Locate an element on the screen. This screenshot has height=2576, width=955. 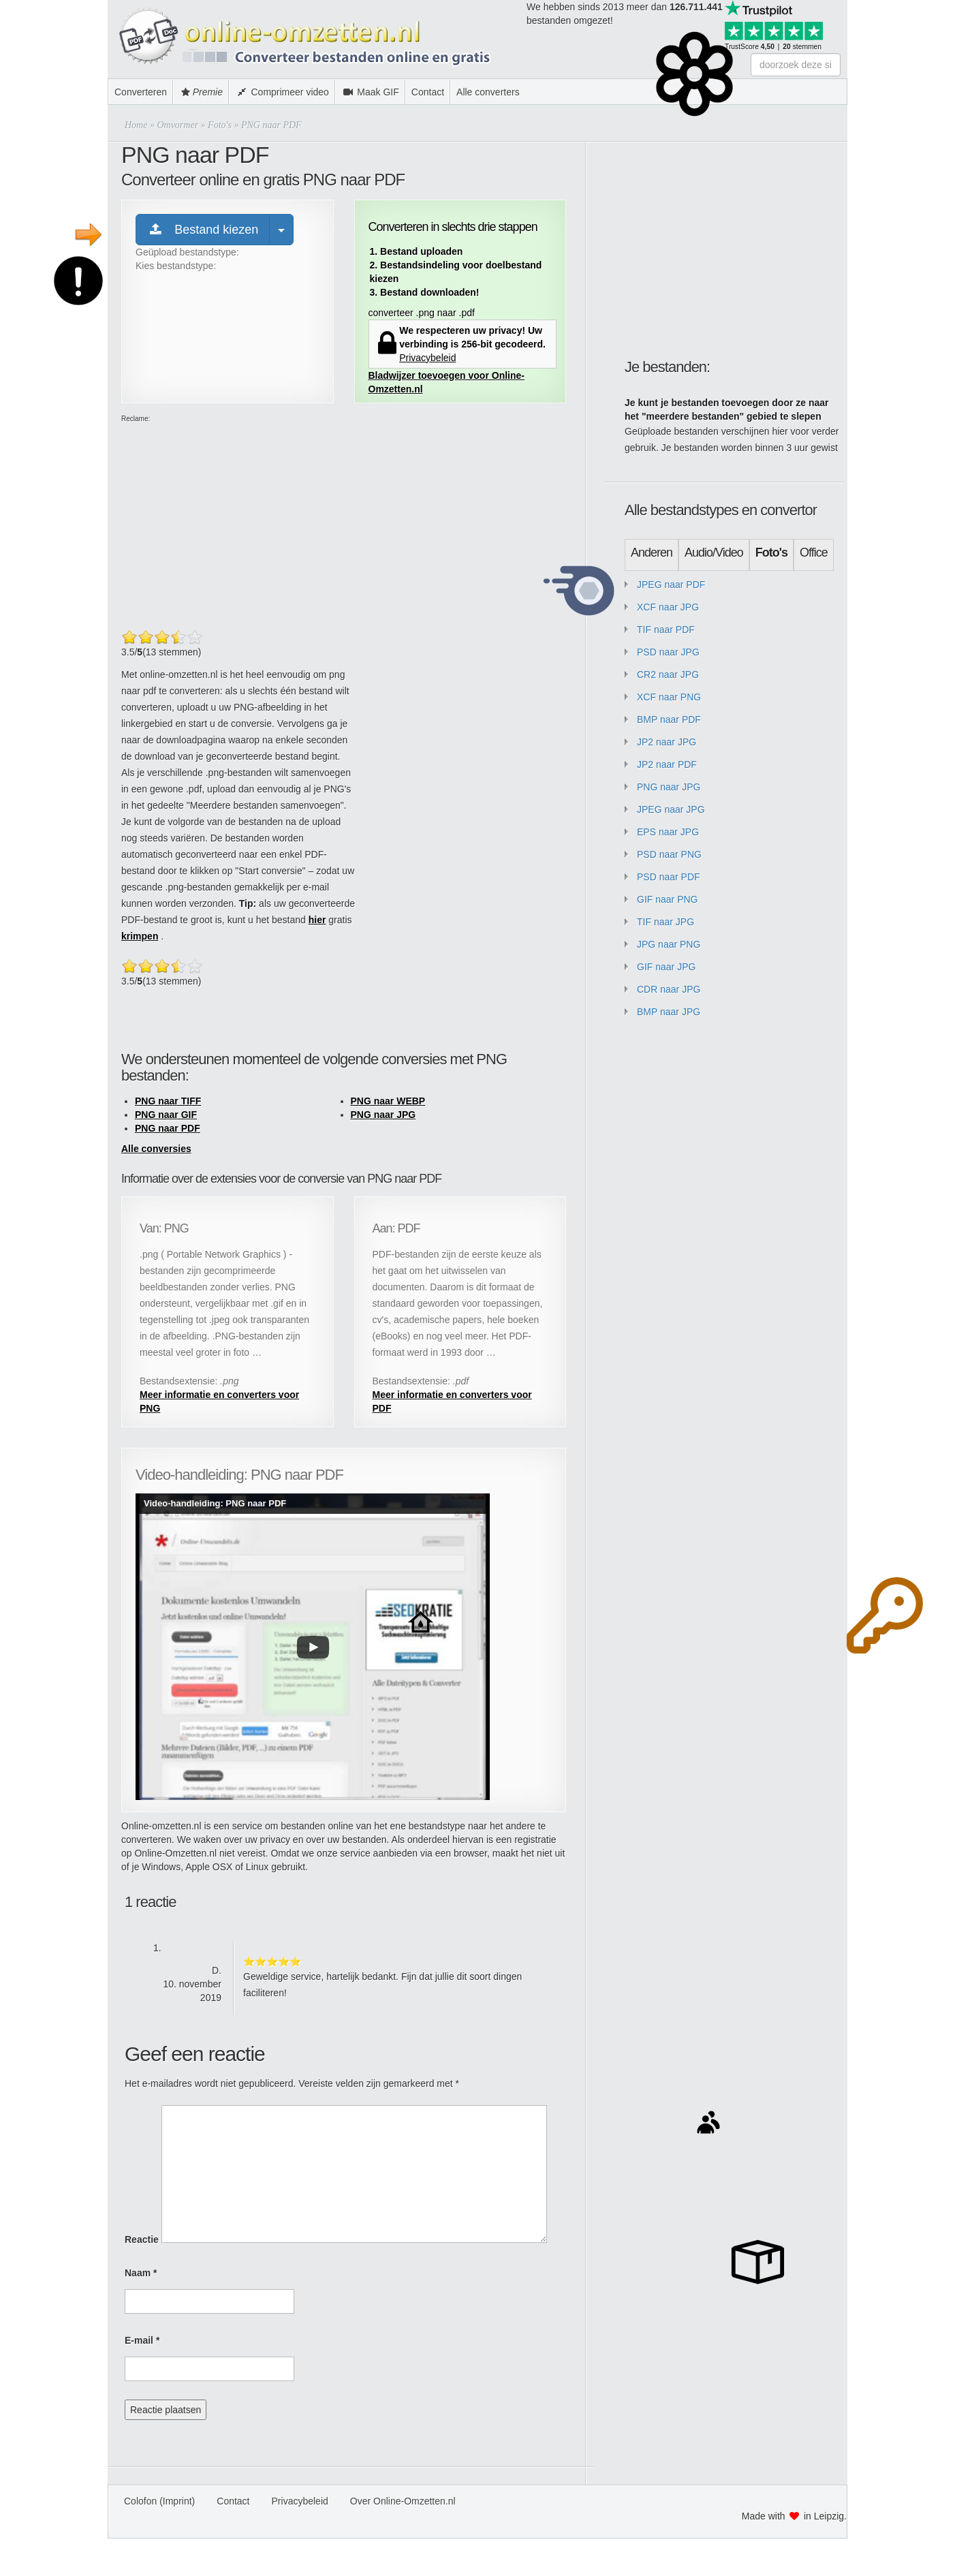
indicates a warning or alert that needs attention is located at coordinates (78, 281).